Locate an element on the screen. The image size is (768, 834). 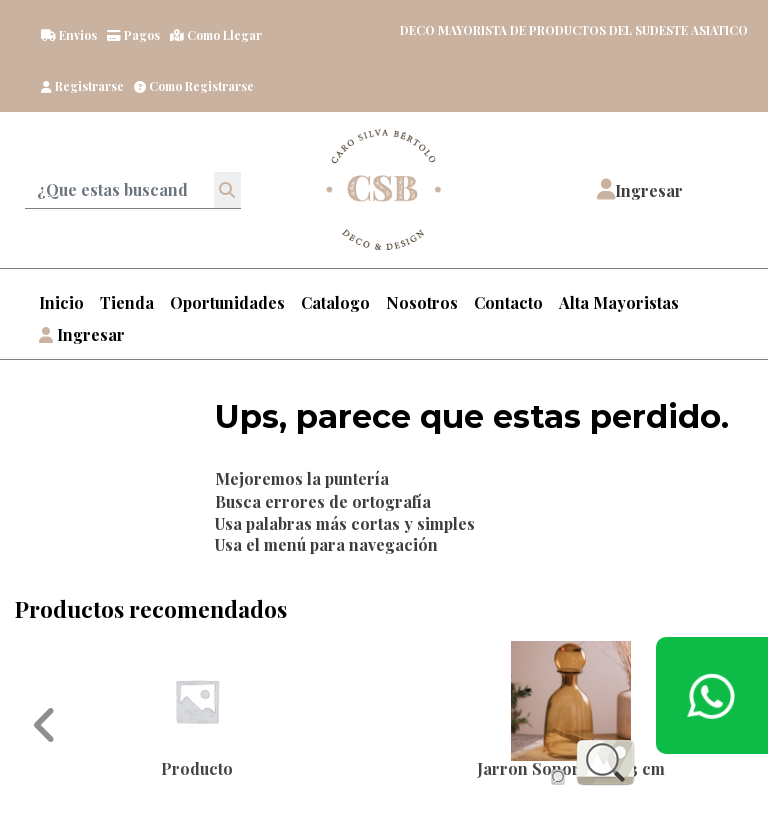
open gnome disk utility application is located at coordinates (558, 777).